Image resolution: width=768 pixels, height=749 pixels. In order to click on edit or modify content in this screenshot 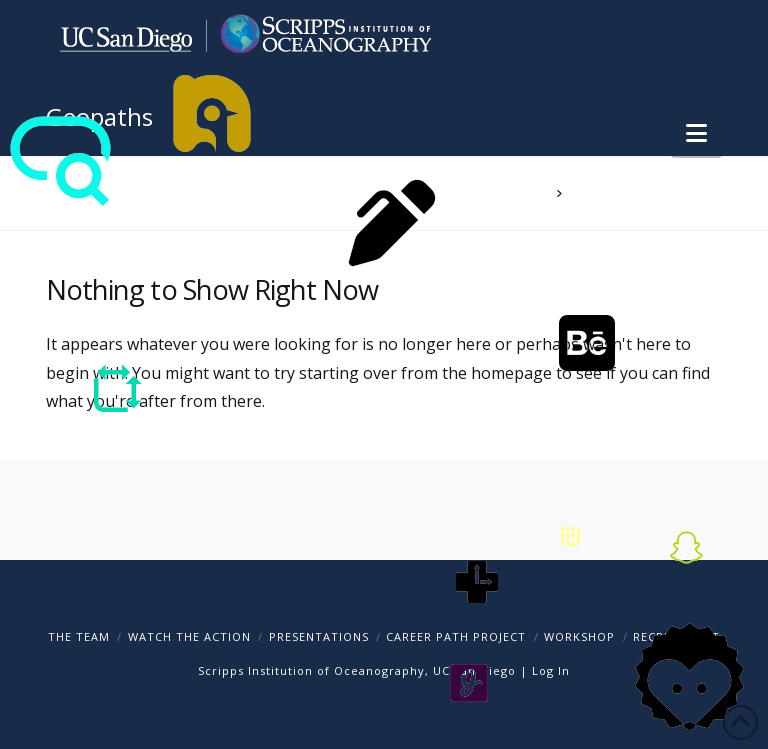, I will do `click(392, 223)`.